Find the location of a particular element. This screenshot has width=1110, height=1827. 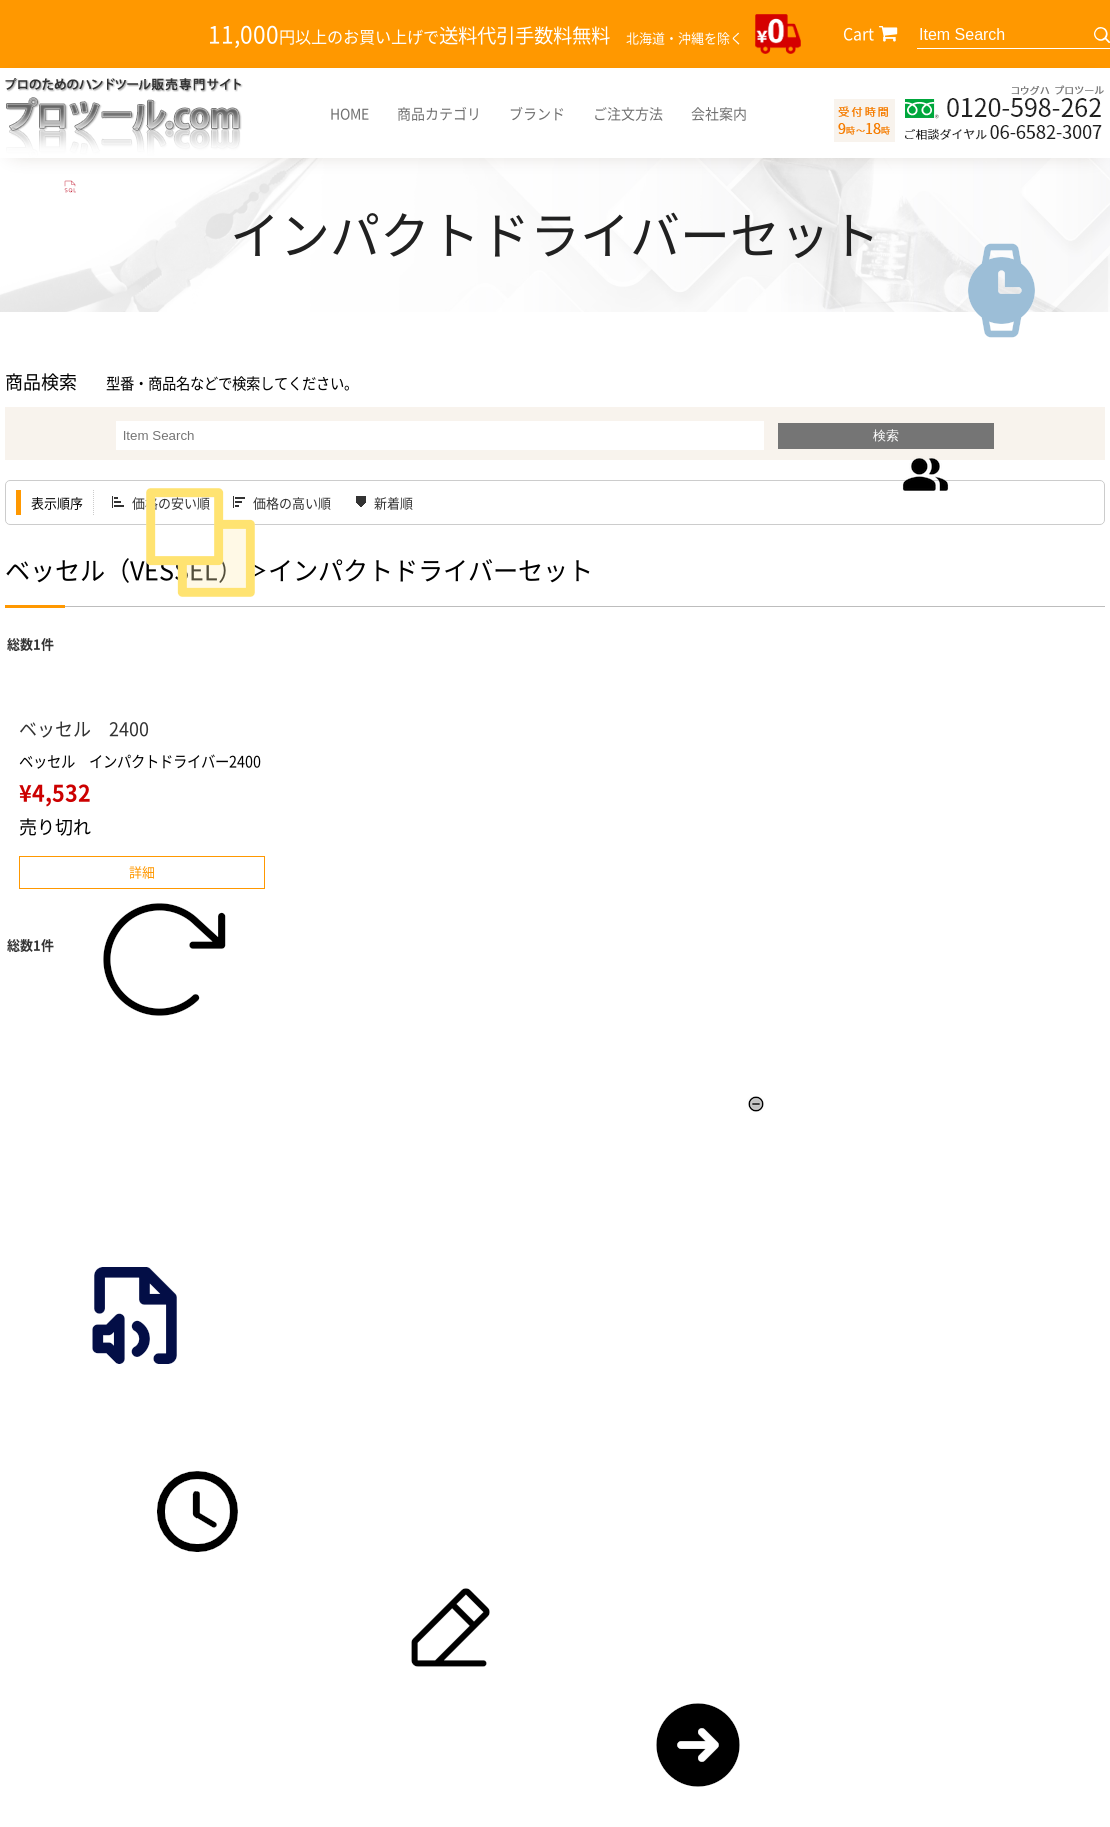

view contacts or people list is located at coordinates (925, 474).